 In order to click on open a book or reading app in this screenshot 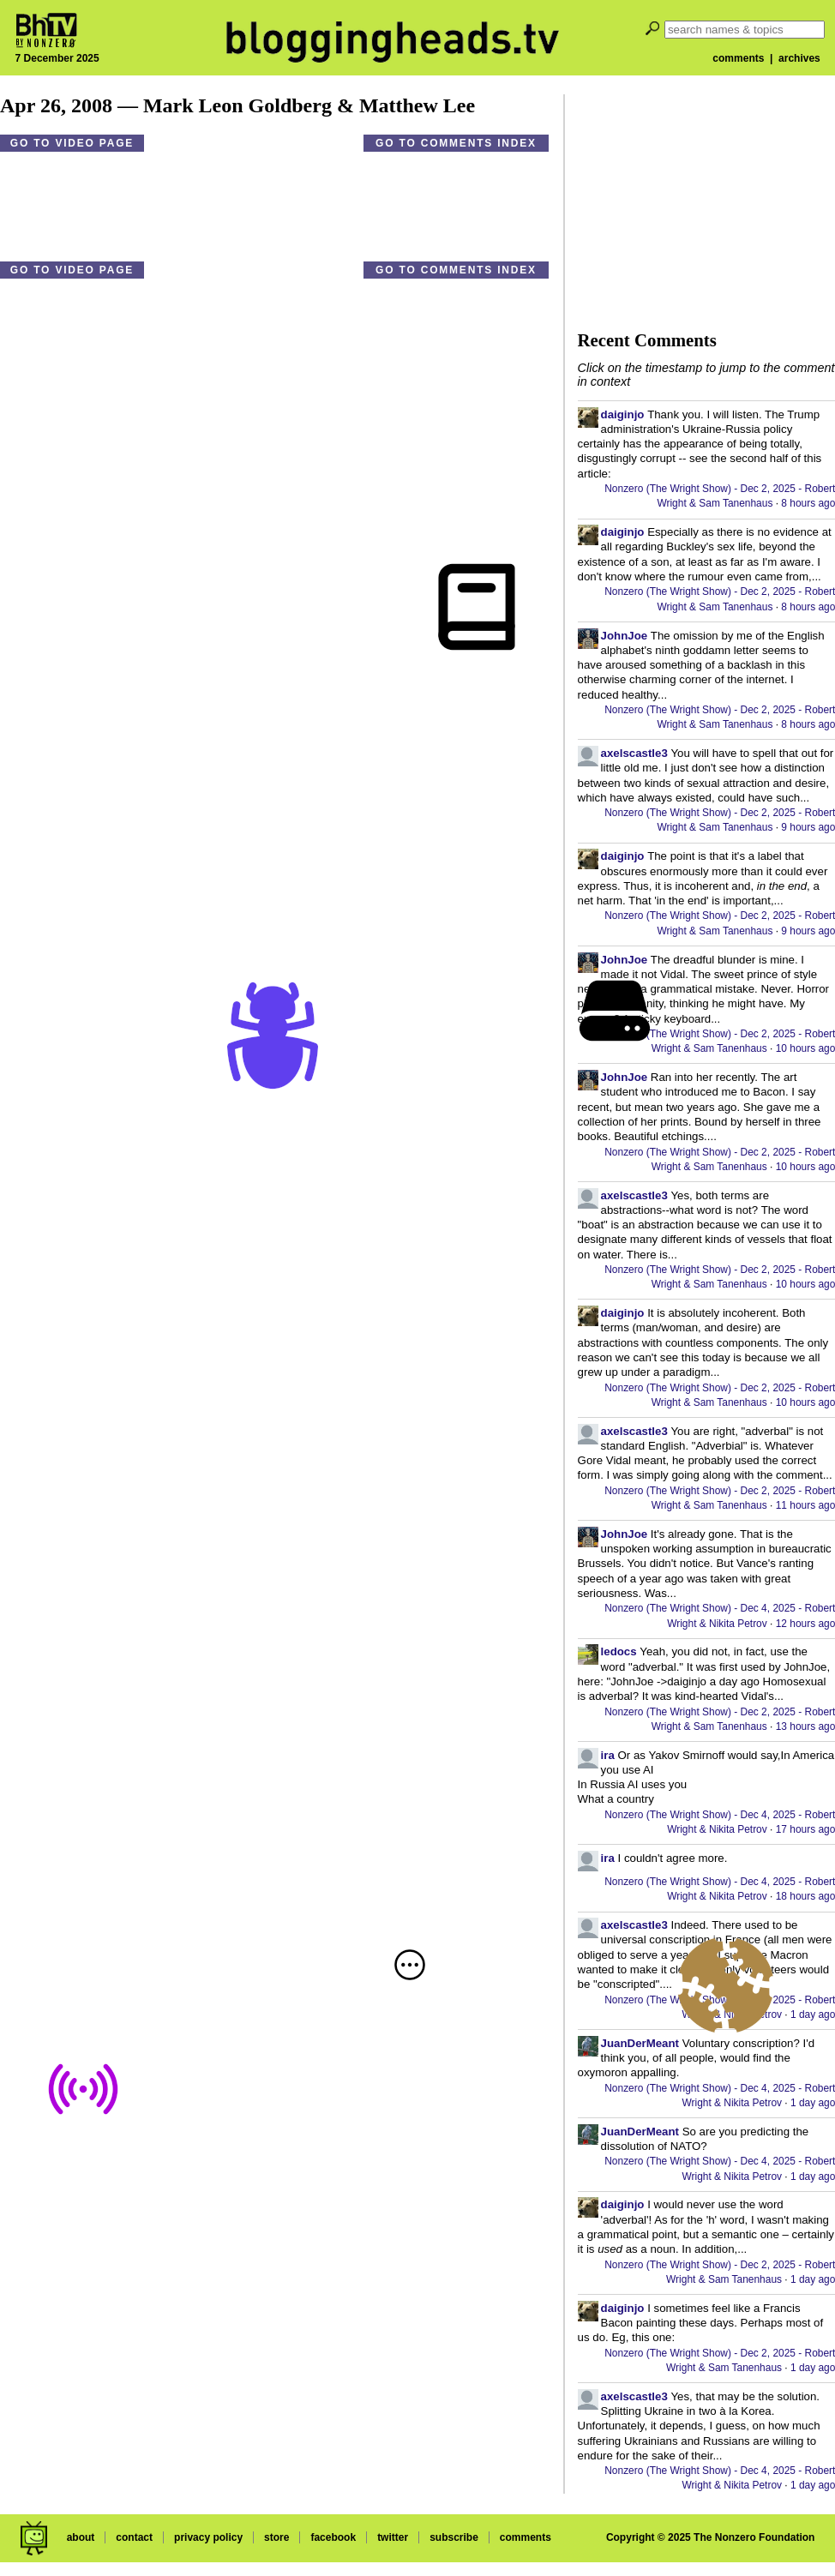, I will do `click(477, 607)`.